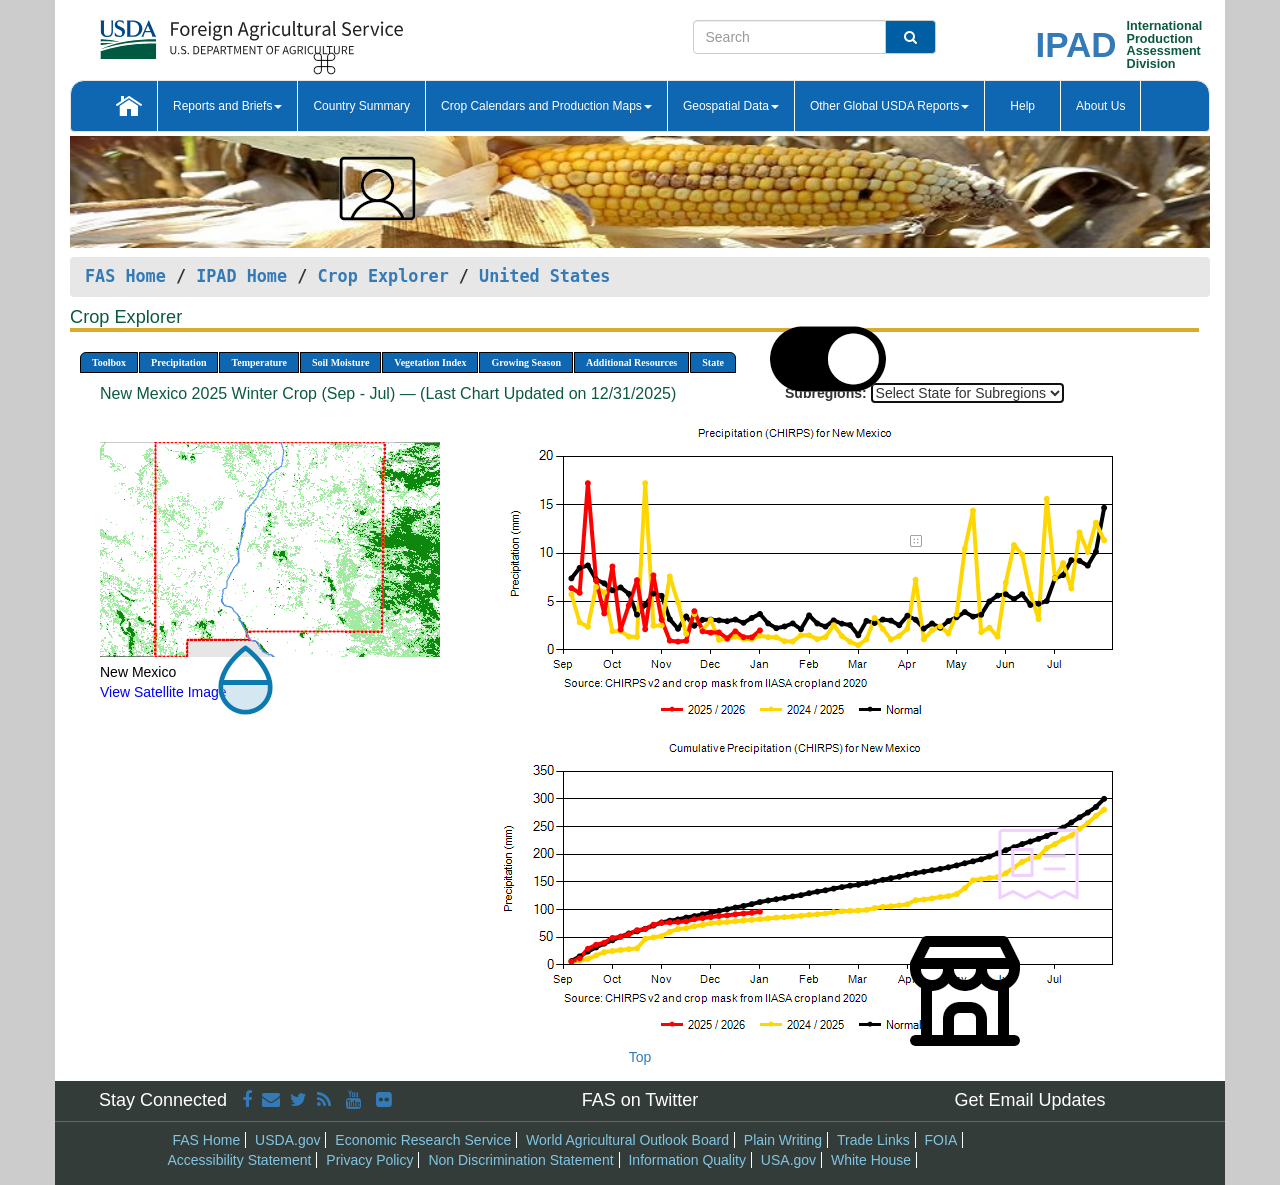 Image resolution: width=1280 pixels, height=1185 pixels. What do you see at coordinates (916, 541) in the screenshot?
I see `randomize or shuffle content` at bounding box center [916, 541].